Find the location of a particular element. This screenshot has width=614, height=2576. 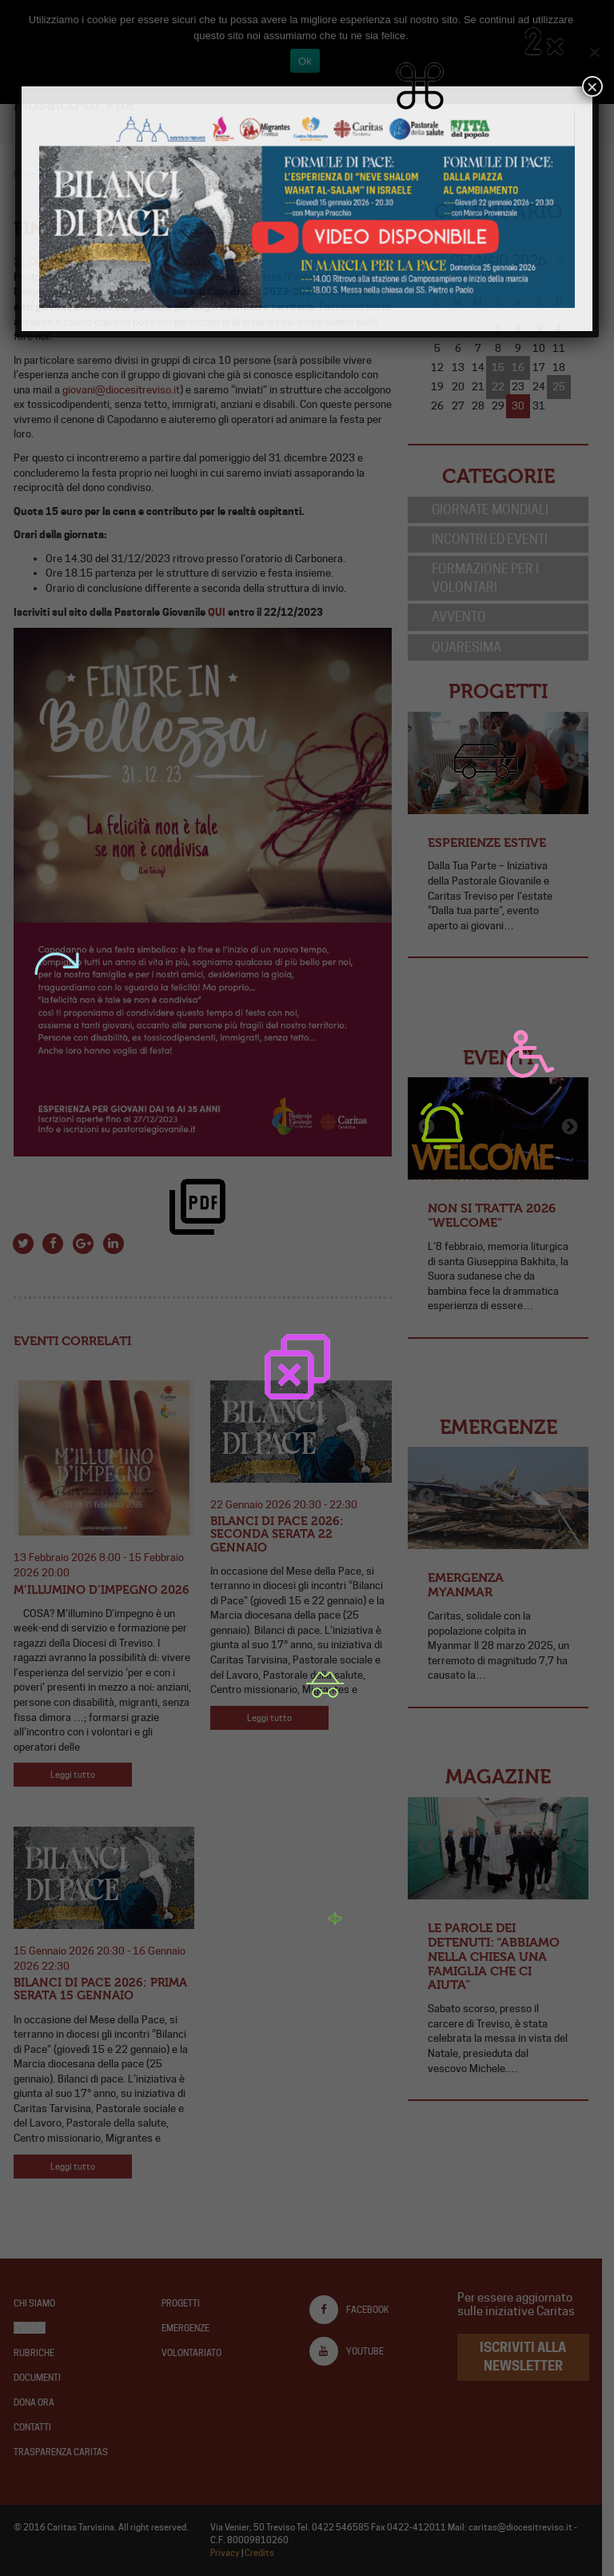

save or export as PDF is located at coordinates (197, 1207).